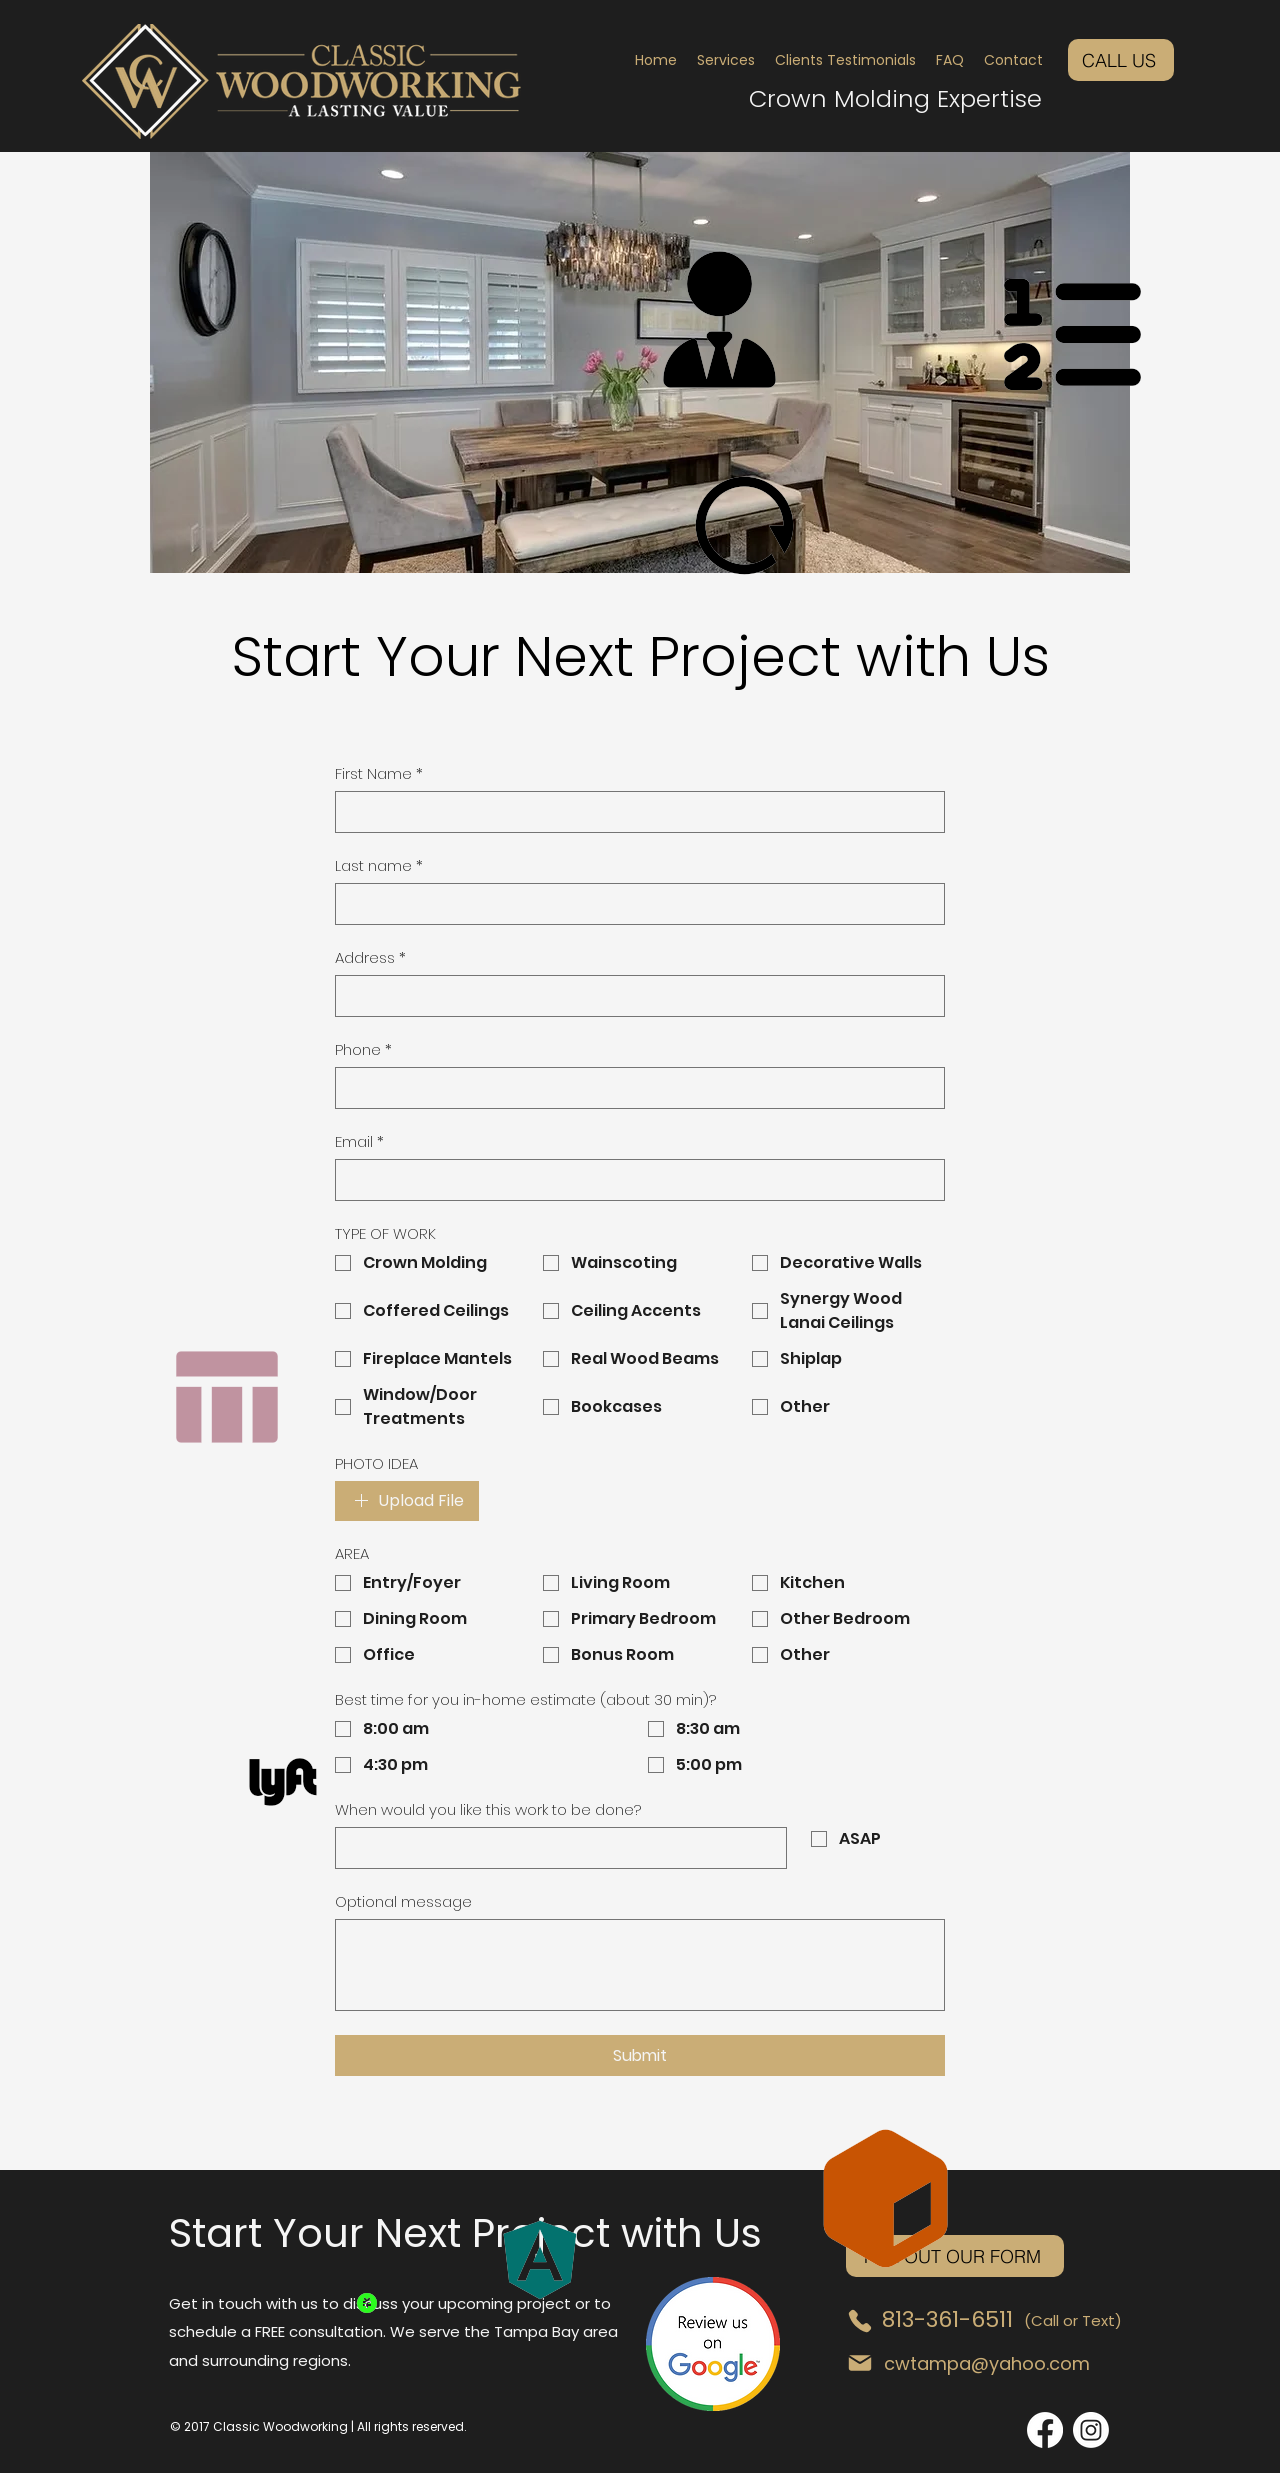 The image size is (1280, 2473). What do you see at coordinates (744, 525) in the screenshot?
I see `restart the device` at bounding box center [744, 525].